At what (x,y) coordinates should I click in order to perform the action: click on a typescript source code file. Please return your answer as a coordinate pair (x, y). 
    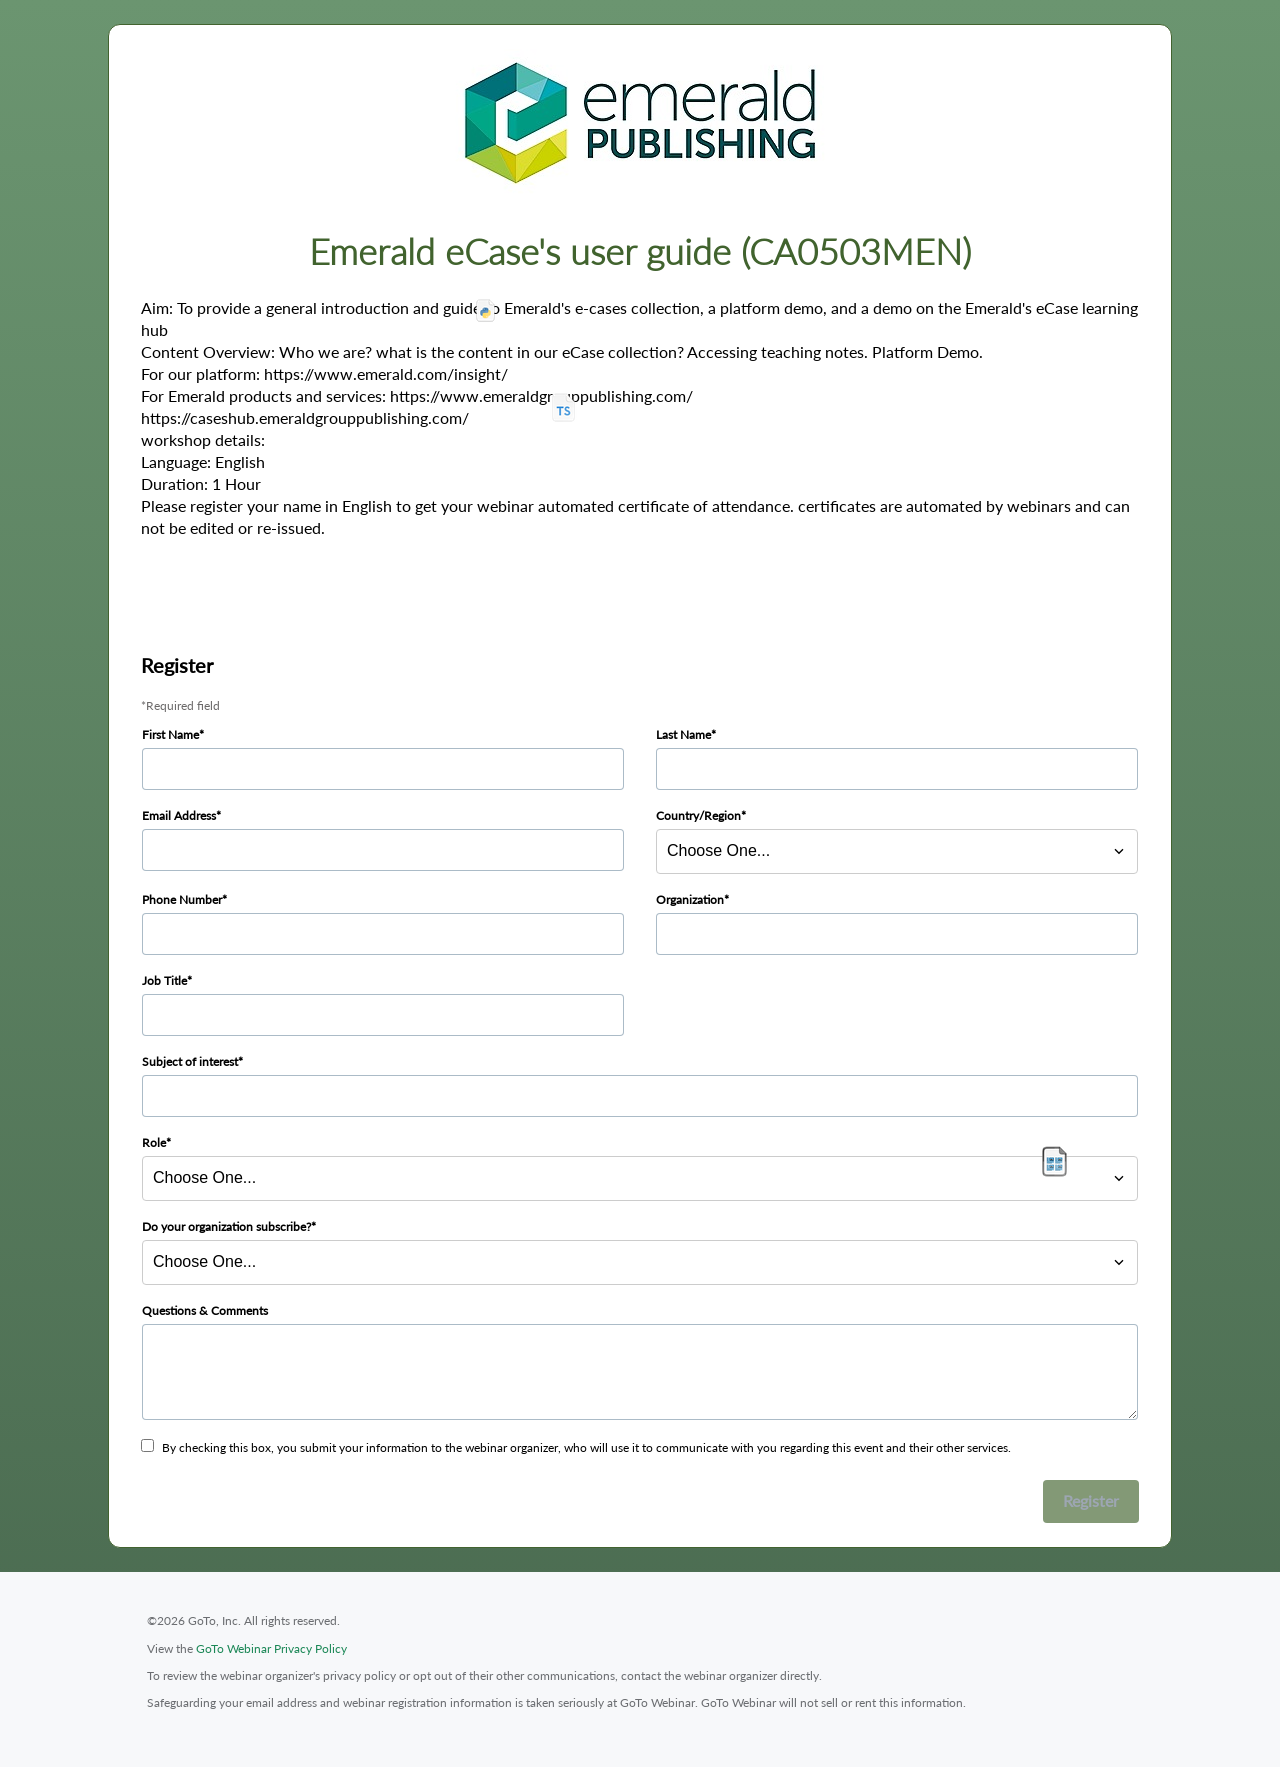
    Looking at the image, I should click on (563, 407).